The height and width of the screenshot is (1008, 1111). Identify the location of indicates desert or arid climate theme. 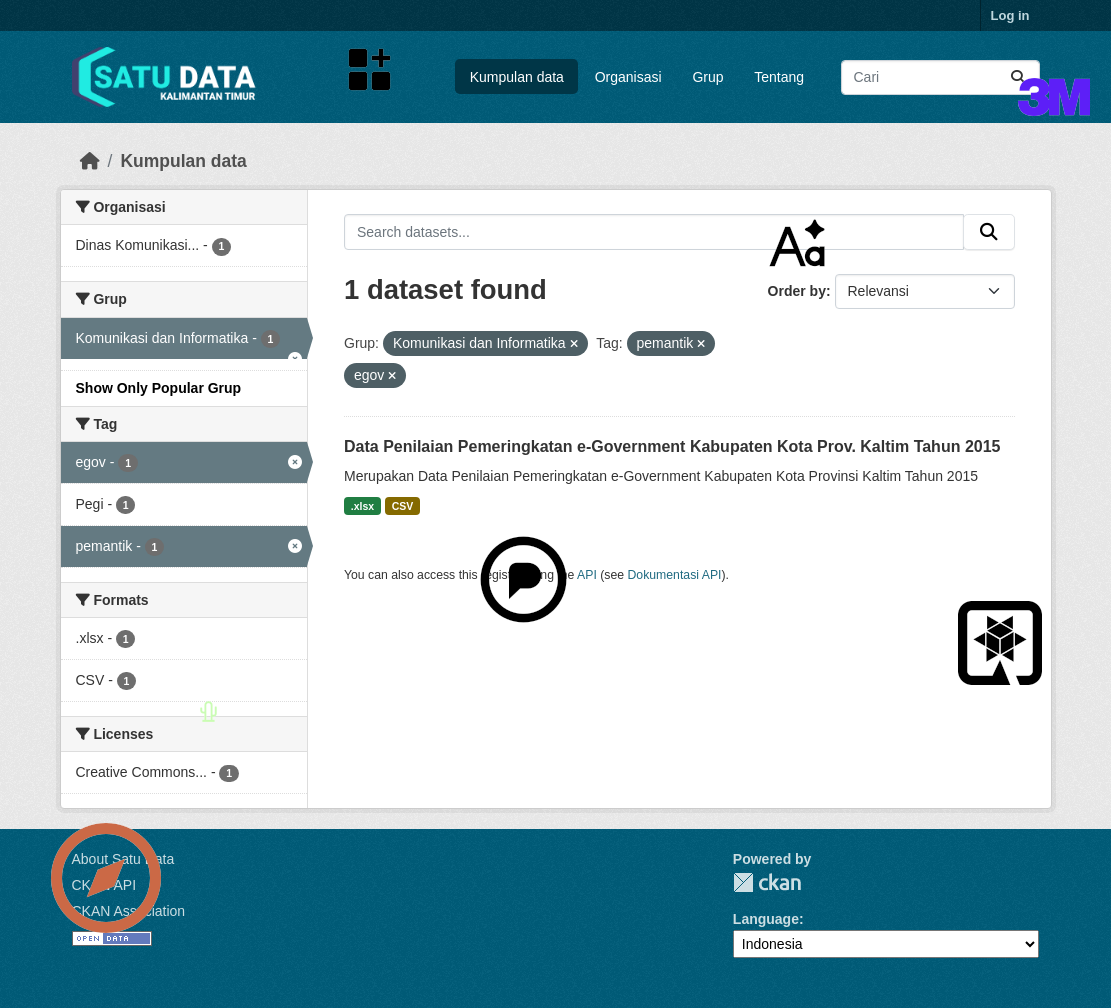
(208, 711).